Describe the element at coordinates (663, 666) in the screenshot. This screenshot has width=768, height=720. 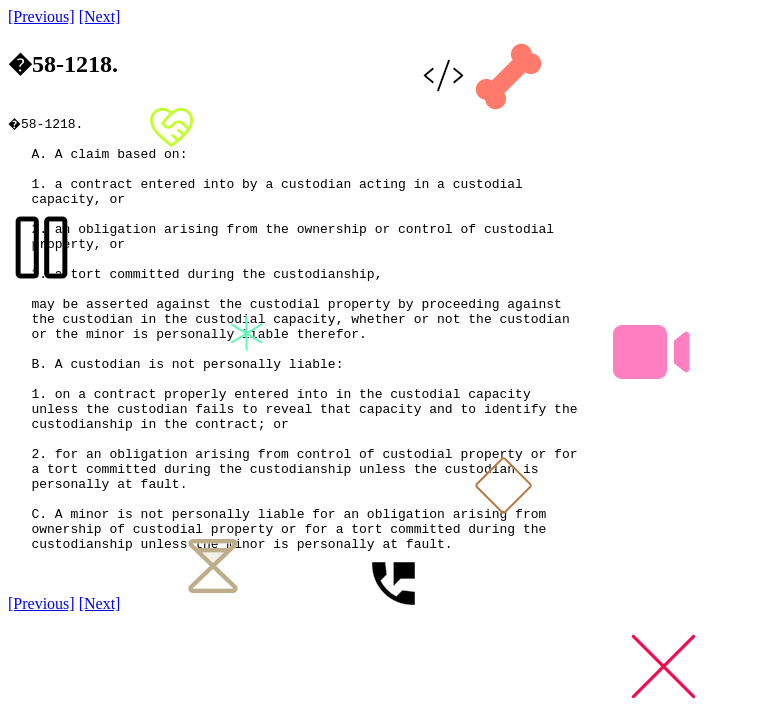
I see `close a window or dialog` at that location.